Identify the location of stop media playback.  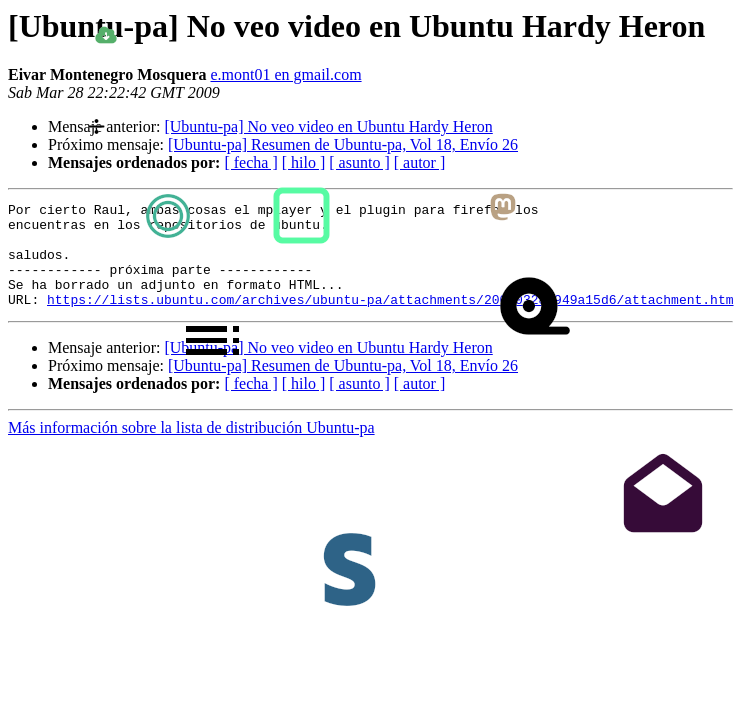
(301, 215).